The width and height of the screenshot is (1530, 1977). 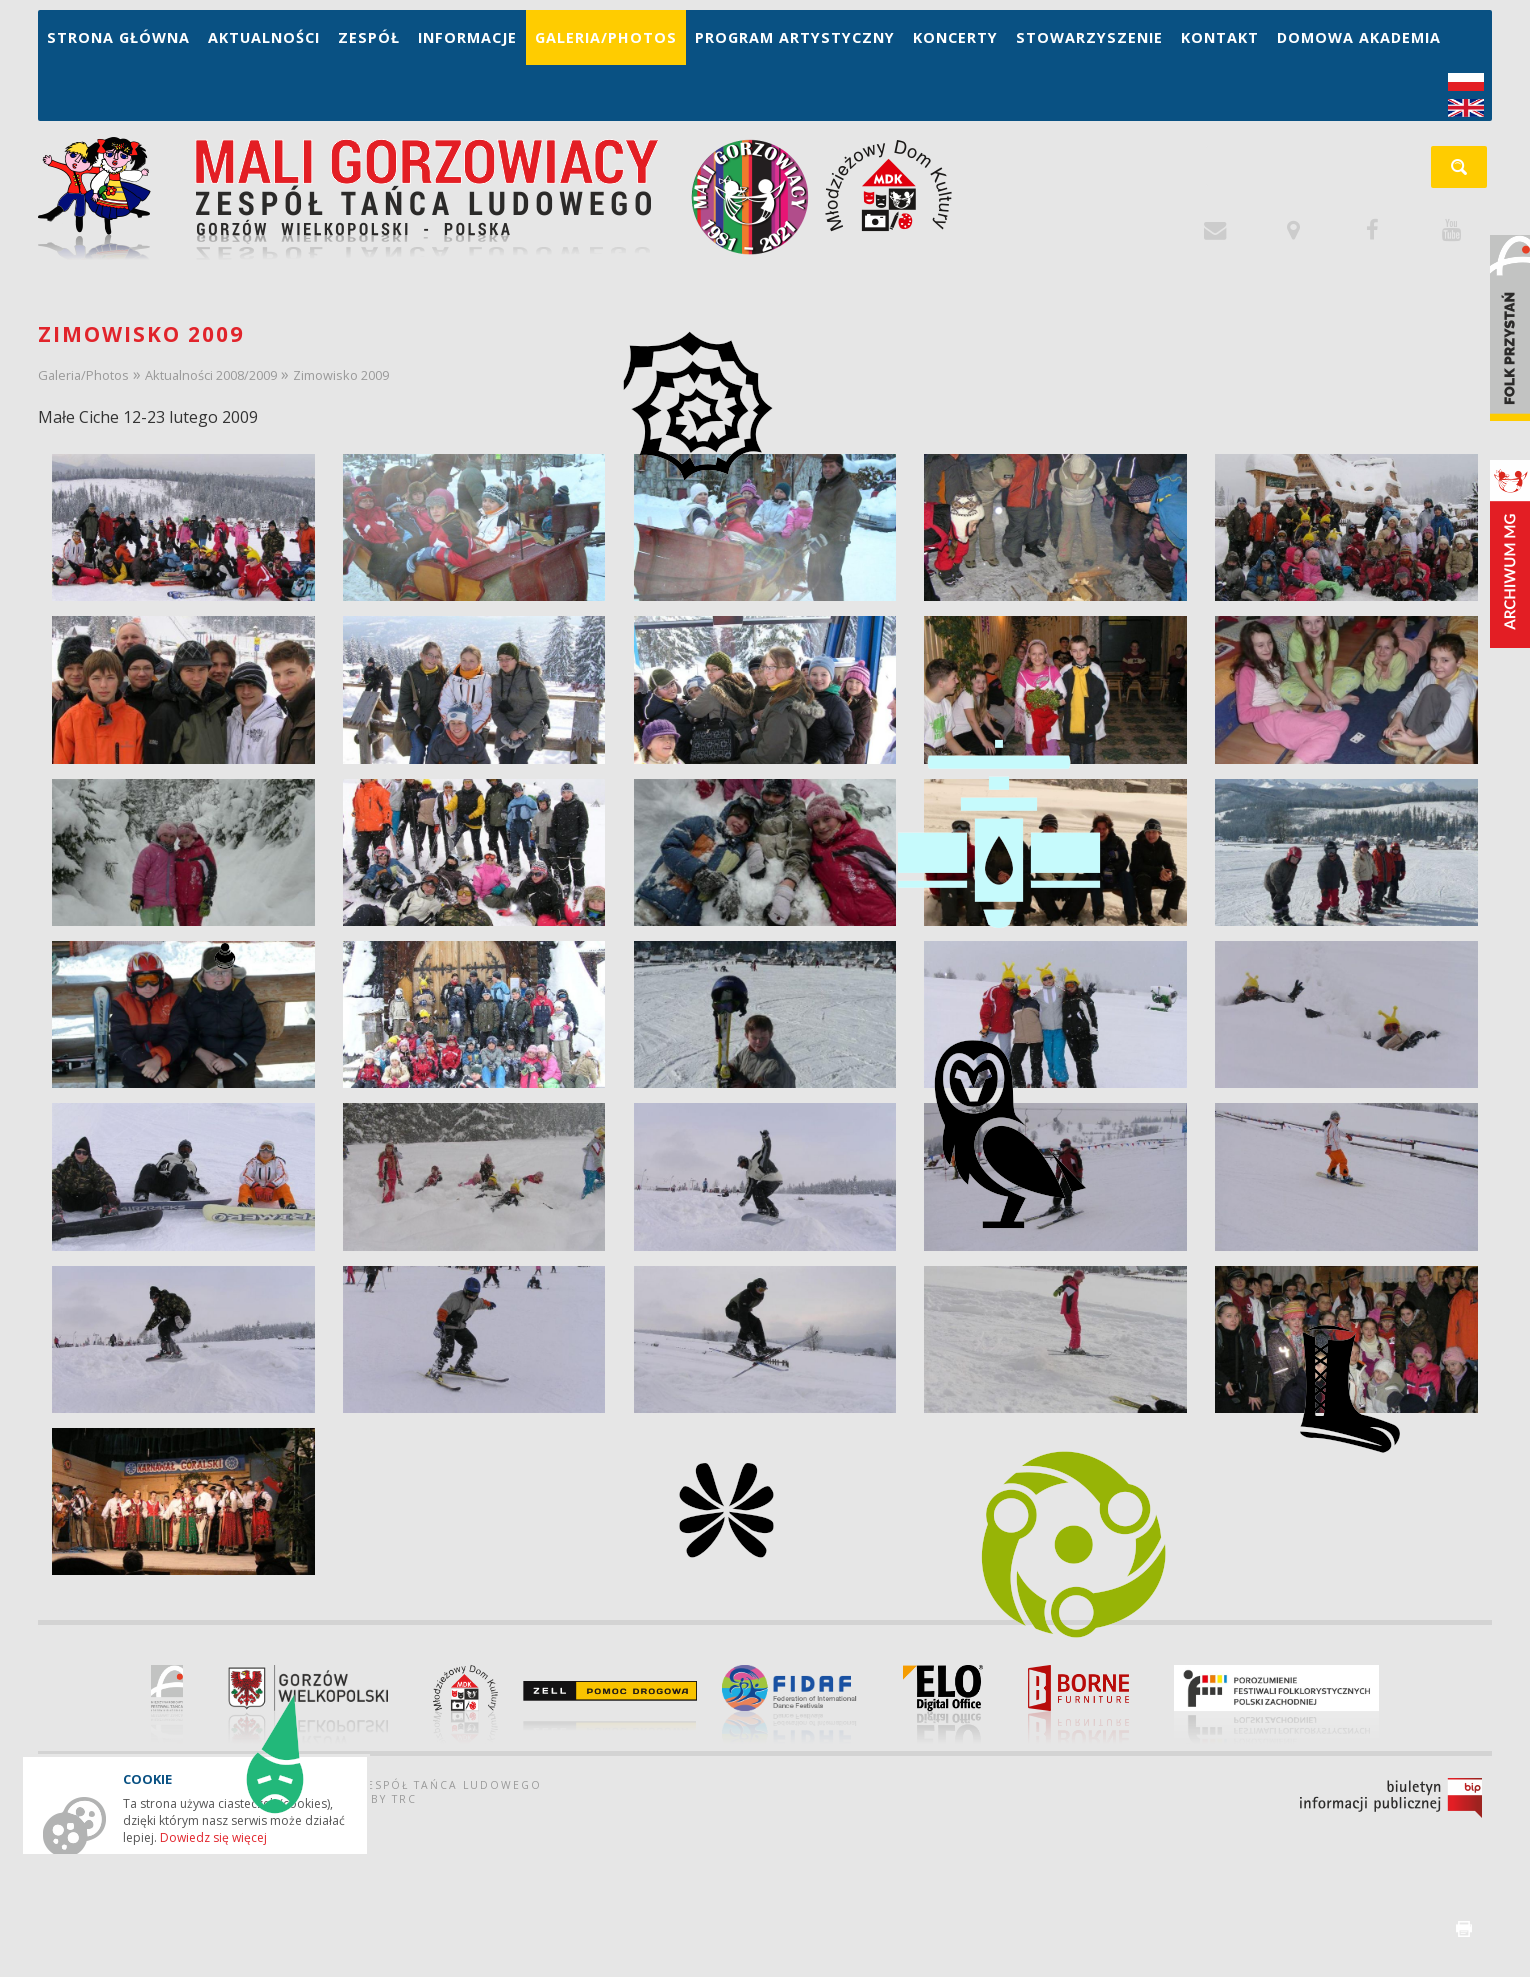 I want to click on represents a trap or hazard in gameplay, so click(x=698, y=406).